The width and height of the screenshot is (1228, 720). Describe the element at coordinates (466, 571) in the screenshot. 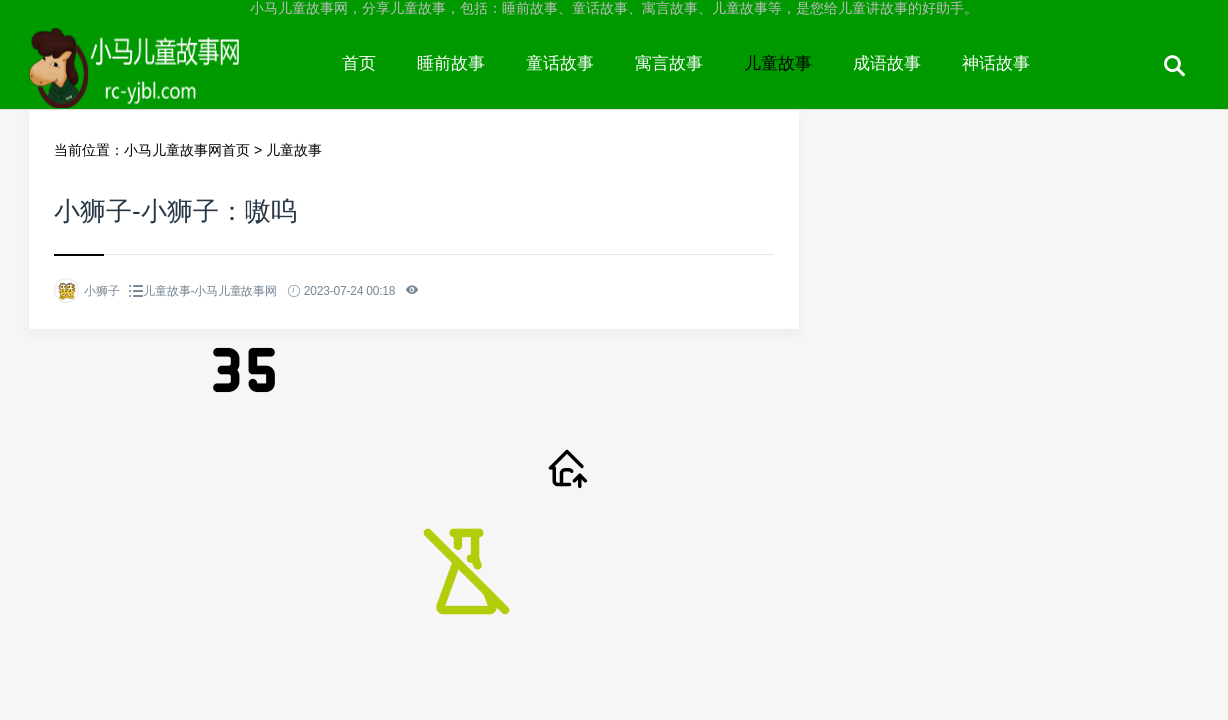

I see `disable experimental features` at that location.